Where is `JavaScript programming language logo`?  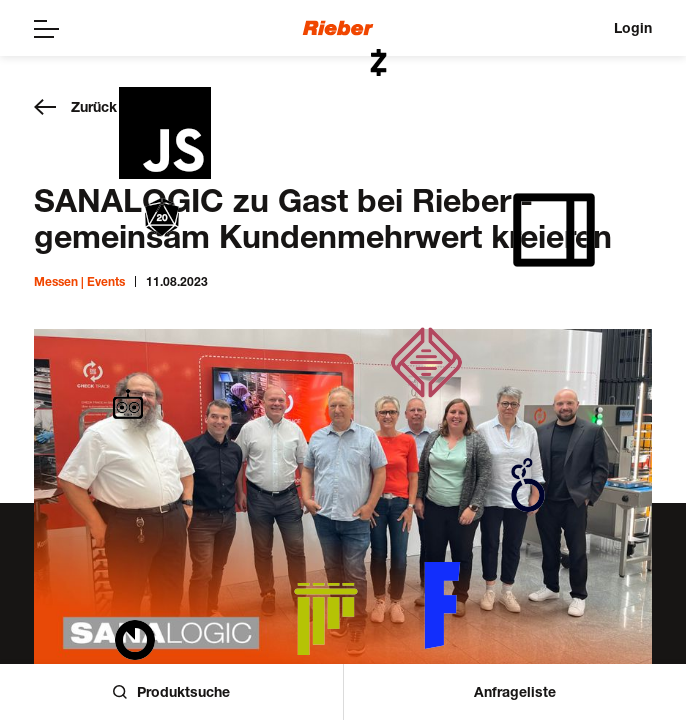
JavaScript programming language logo is located at coordinates (165, 133).